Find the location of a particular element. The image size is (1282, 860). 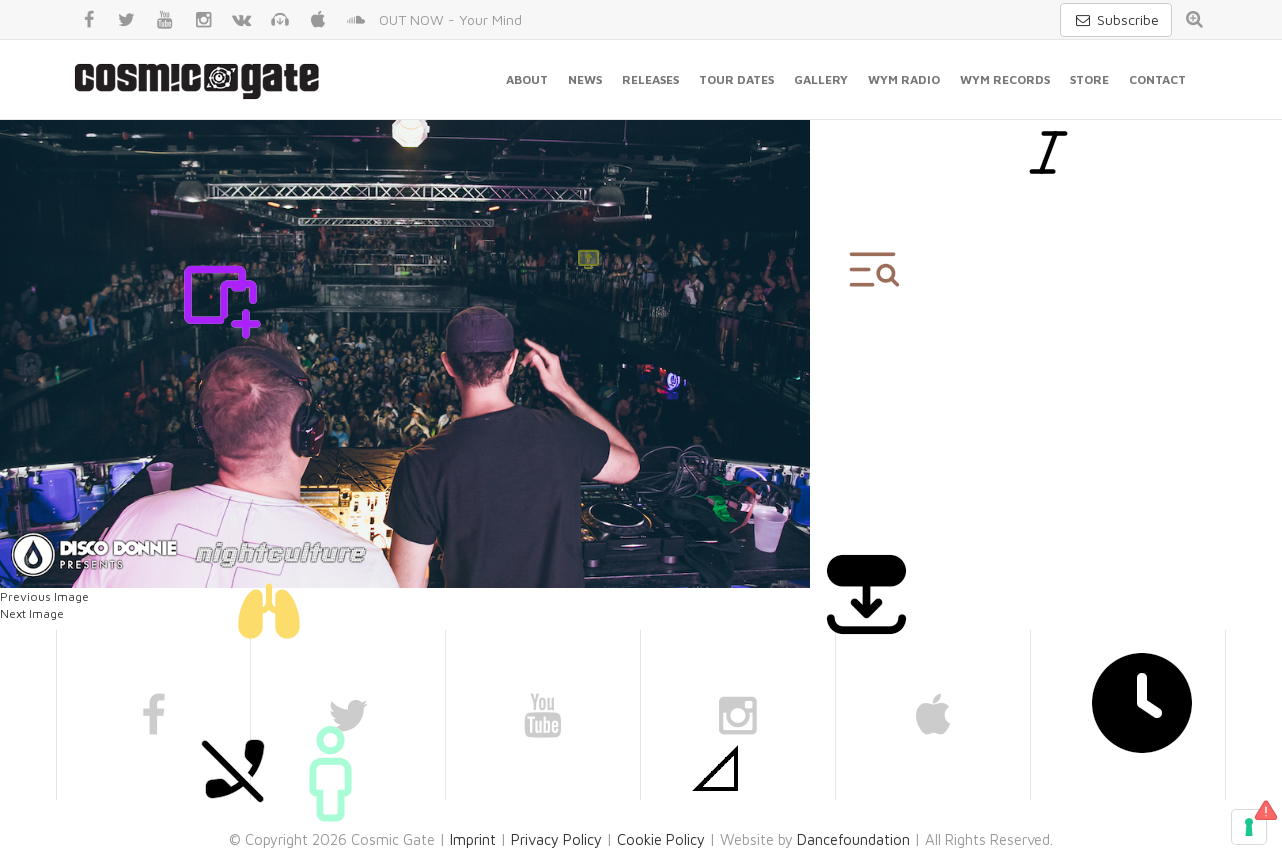

upload file to display or screen is located at coordinates (588, 258).